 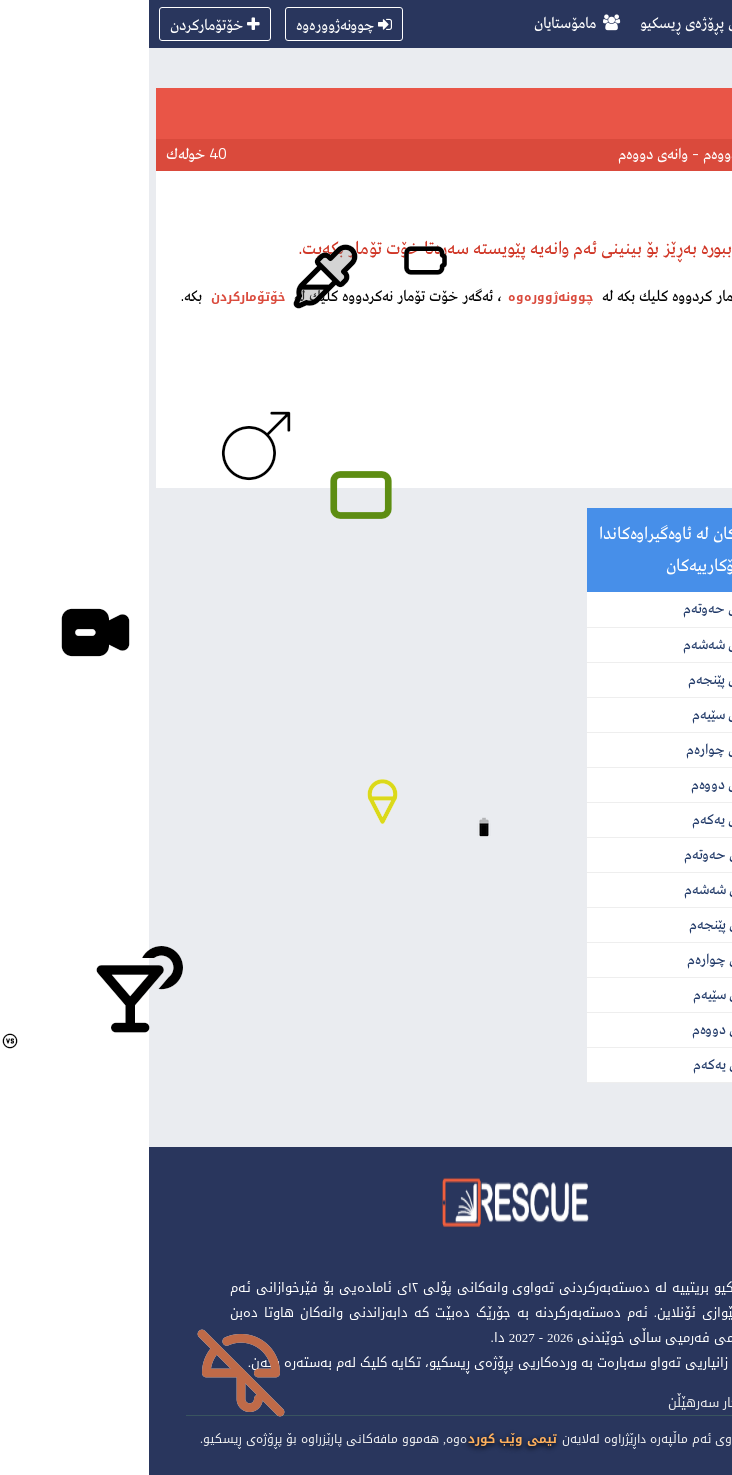 What do you see at coordinates (484, 827) in the screenshot?
I see `indicates battery is at 90% charge` at bounding box center [484, 827].